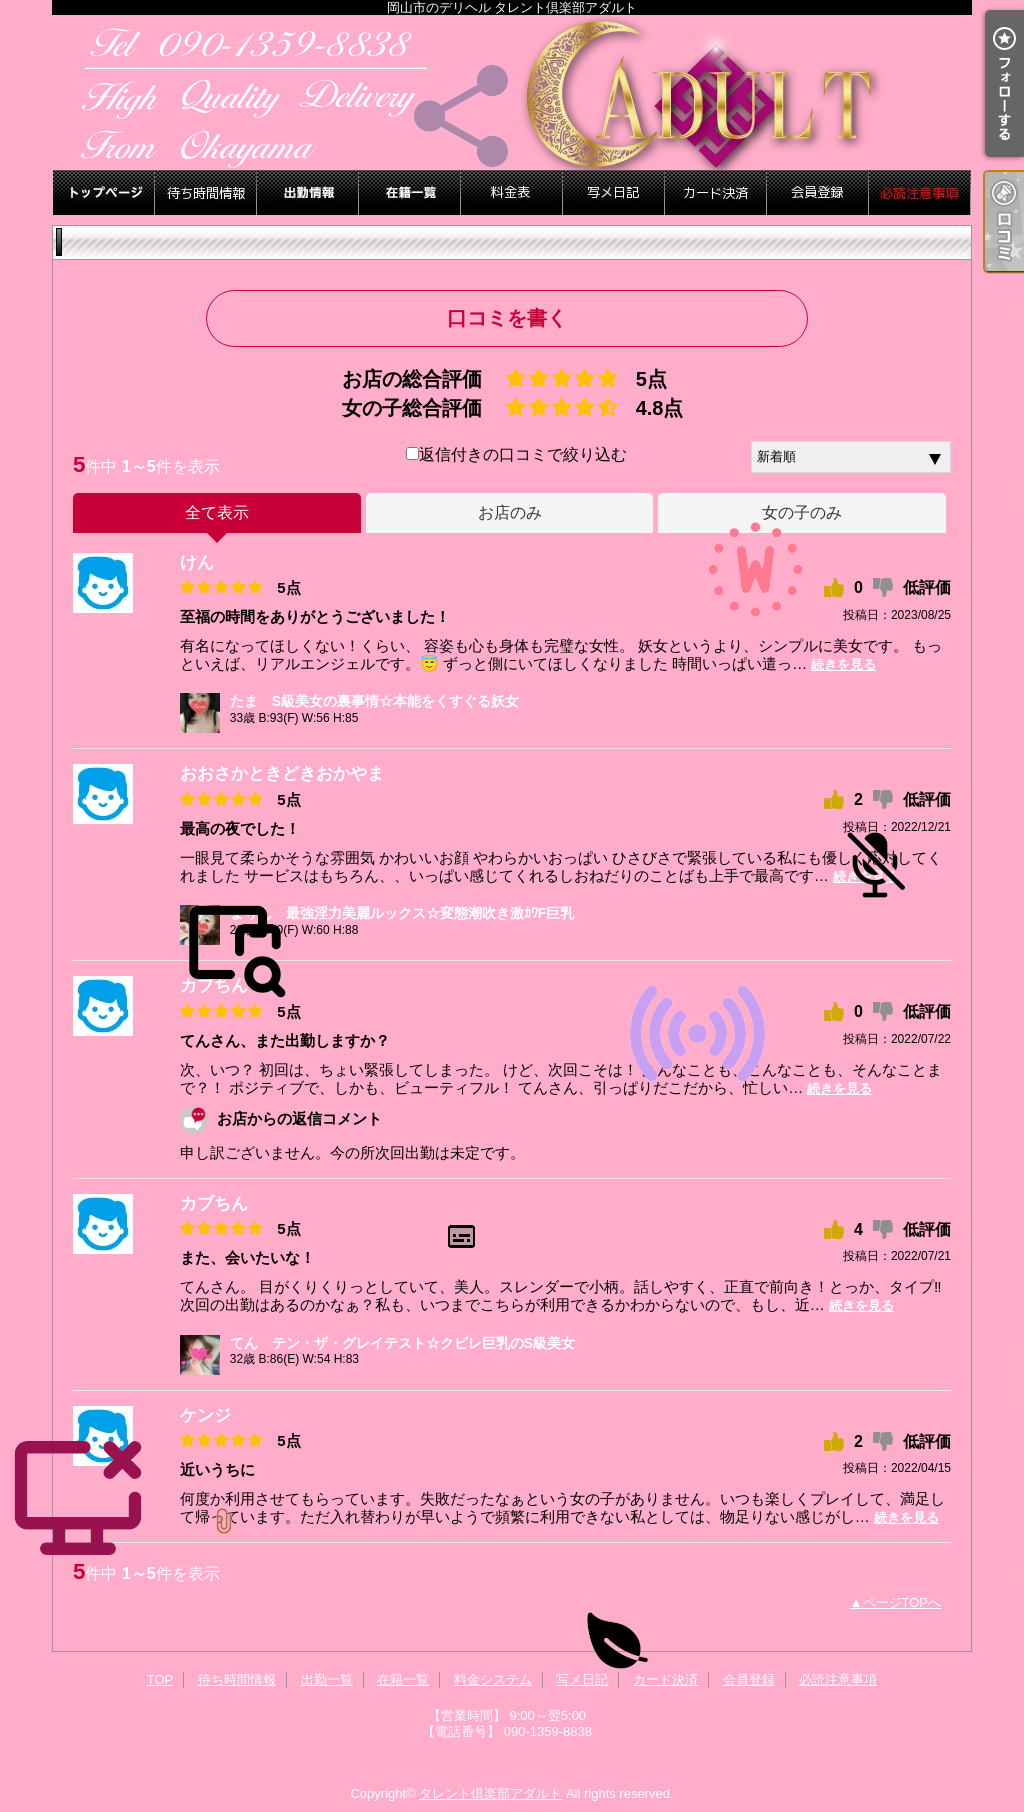  I want to click on access radio or audio streaming, so click(697, 1033).